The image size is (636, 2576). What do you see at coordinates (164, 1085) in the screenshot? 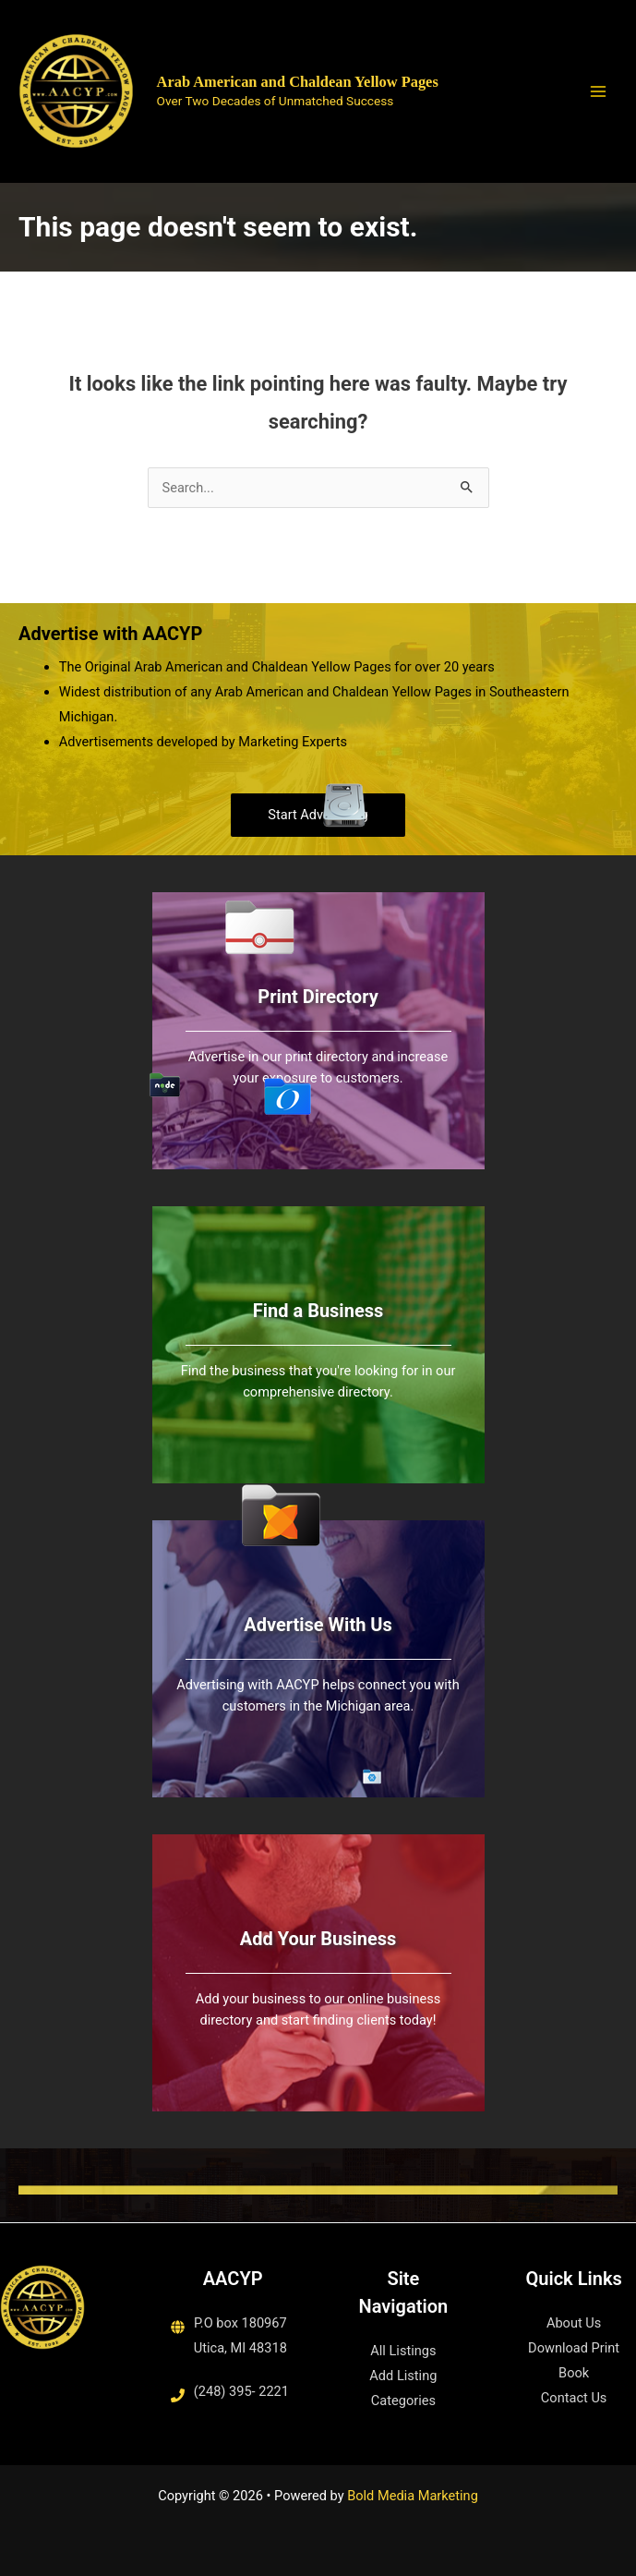
I see `open folder containing node.js project files` at bounding box center [164, 1085].